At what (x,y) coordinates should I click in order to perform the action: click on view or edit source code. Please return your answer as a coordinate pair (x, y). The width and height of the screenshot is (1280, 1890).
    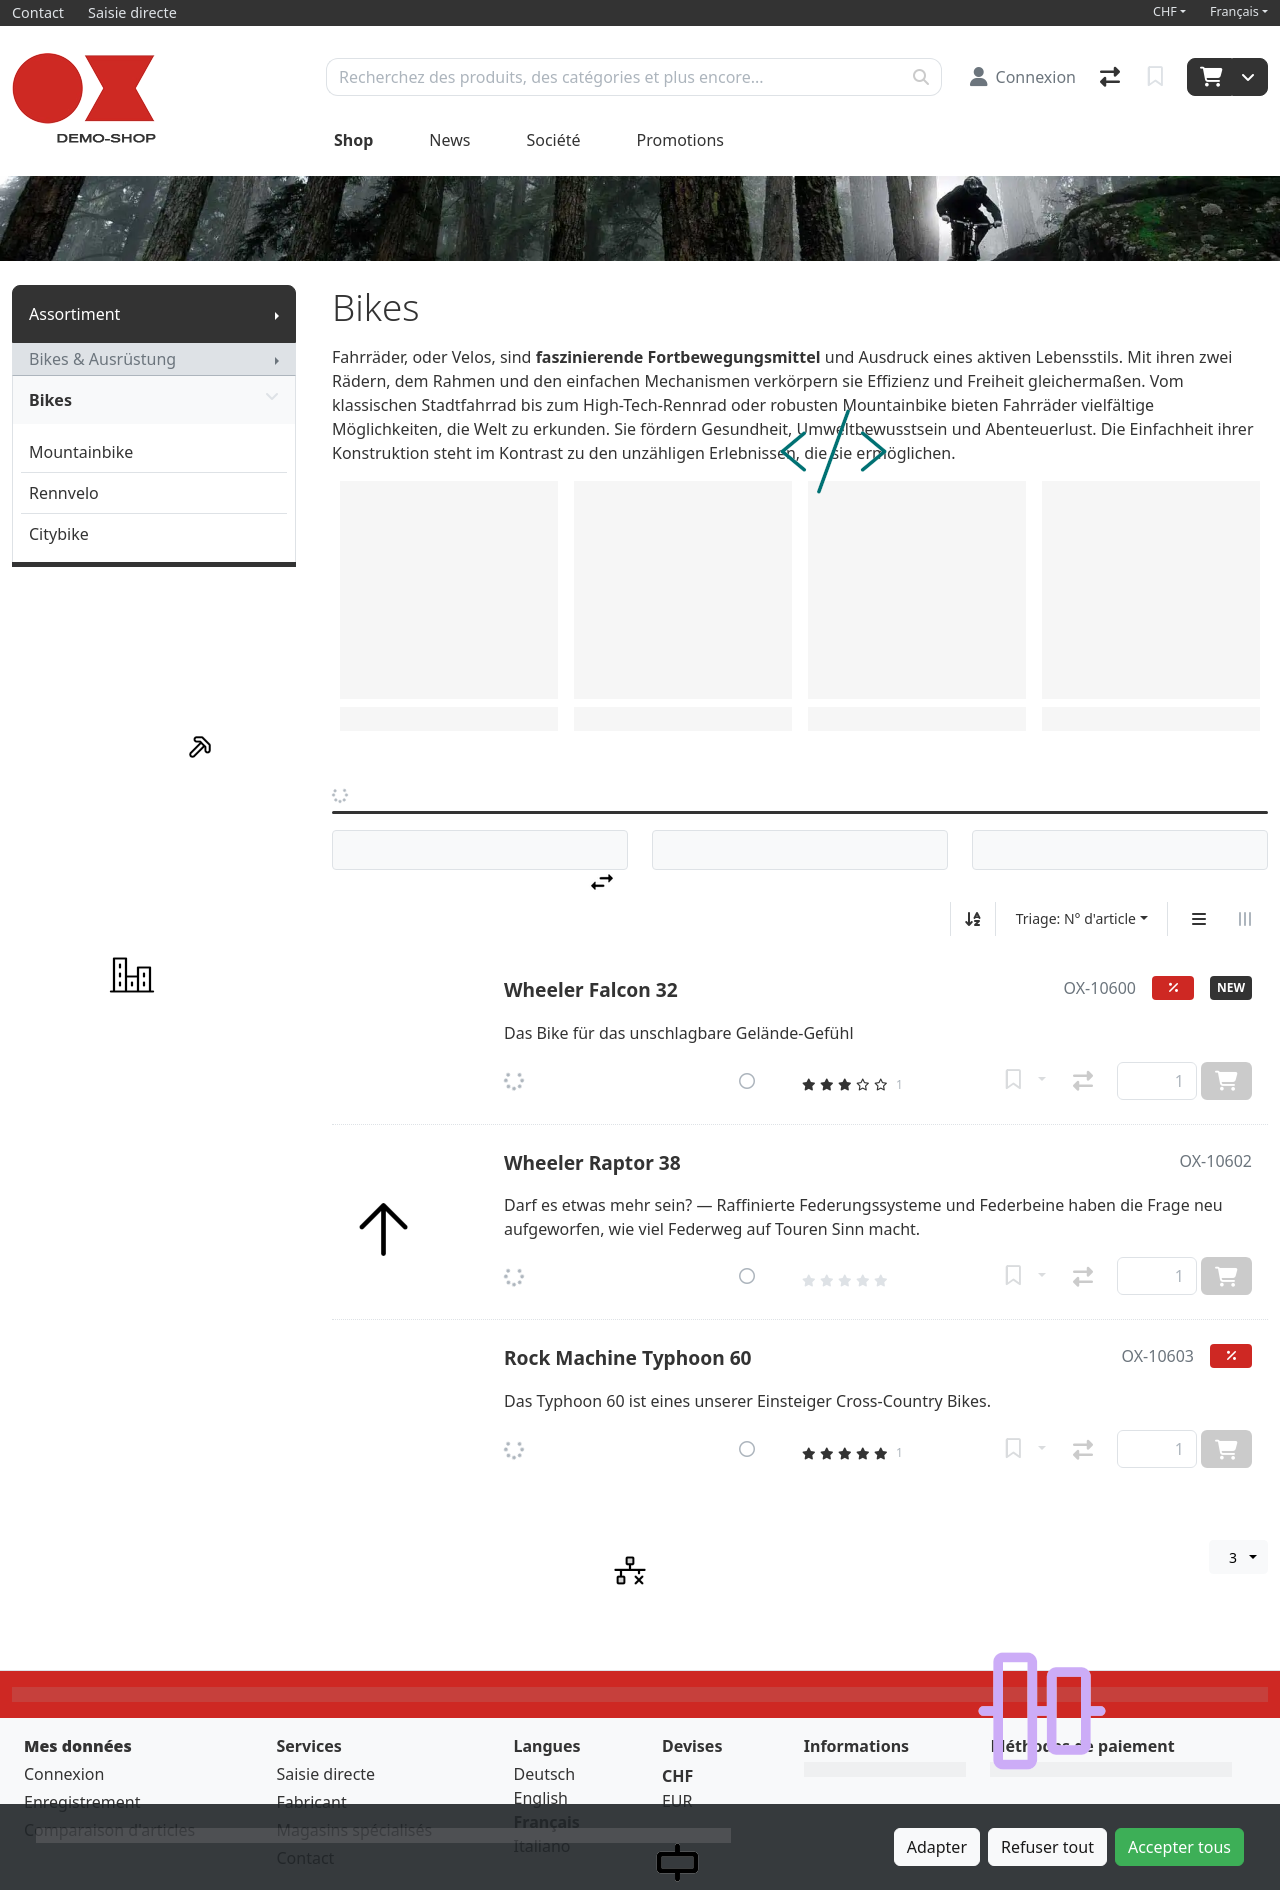
    Looking at the image, I should click on (833, 451).